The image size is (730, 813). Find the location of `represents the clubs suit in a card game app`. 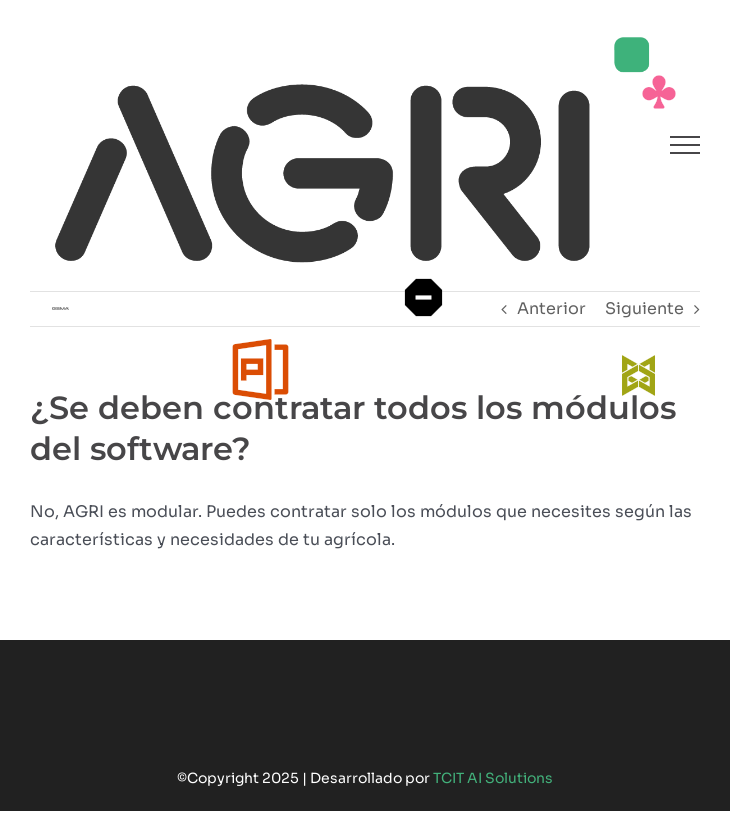

represents the clubs suit in a card game app is located at coordinates (659, 92).